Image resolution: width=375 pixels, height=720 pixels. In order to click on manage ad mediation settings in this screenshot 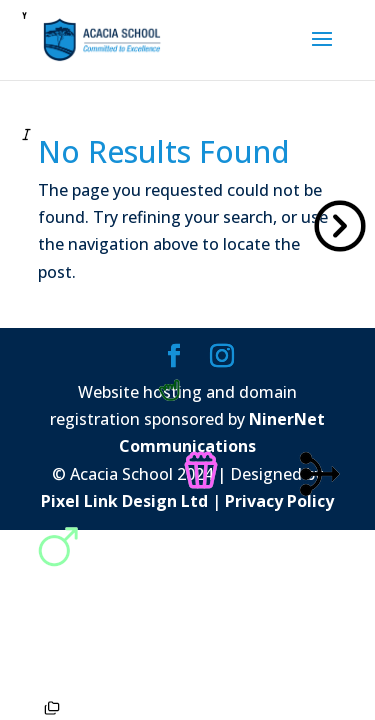, I will do `click(320, 474)`.